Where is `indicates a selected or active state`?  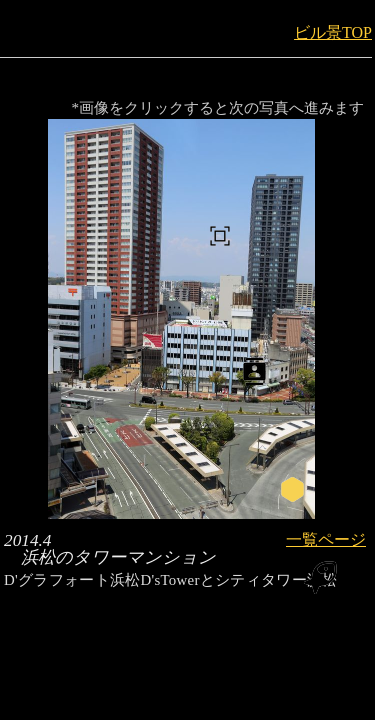
indicates a selected or active state is located at coordinates (292, 489).